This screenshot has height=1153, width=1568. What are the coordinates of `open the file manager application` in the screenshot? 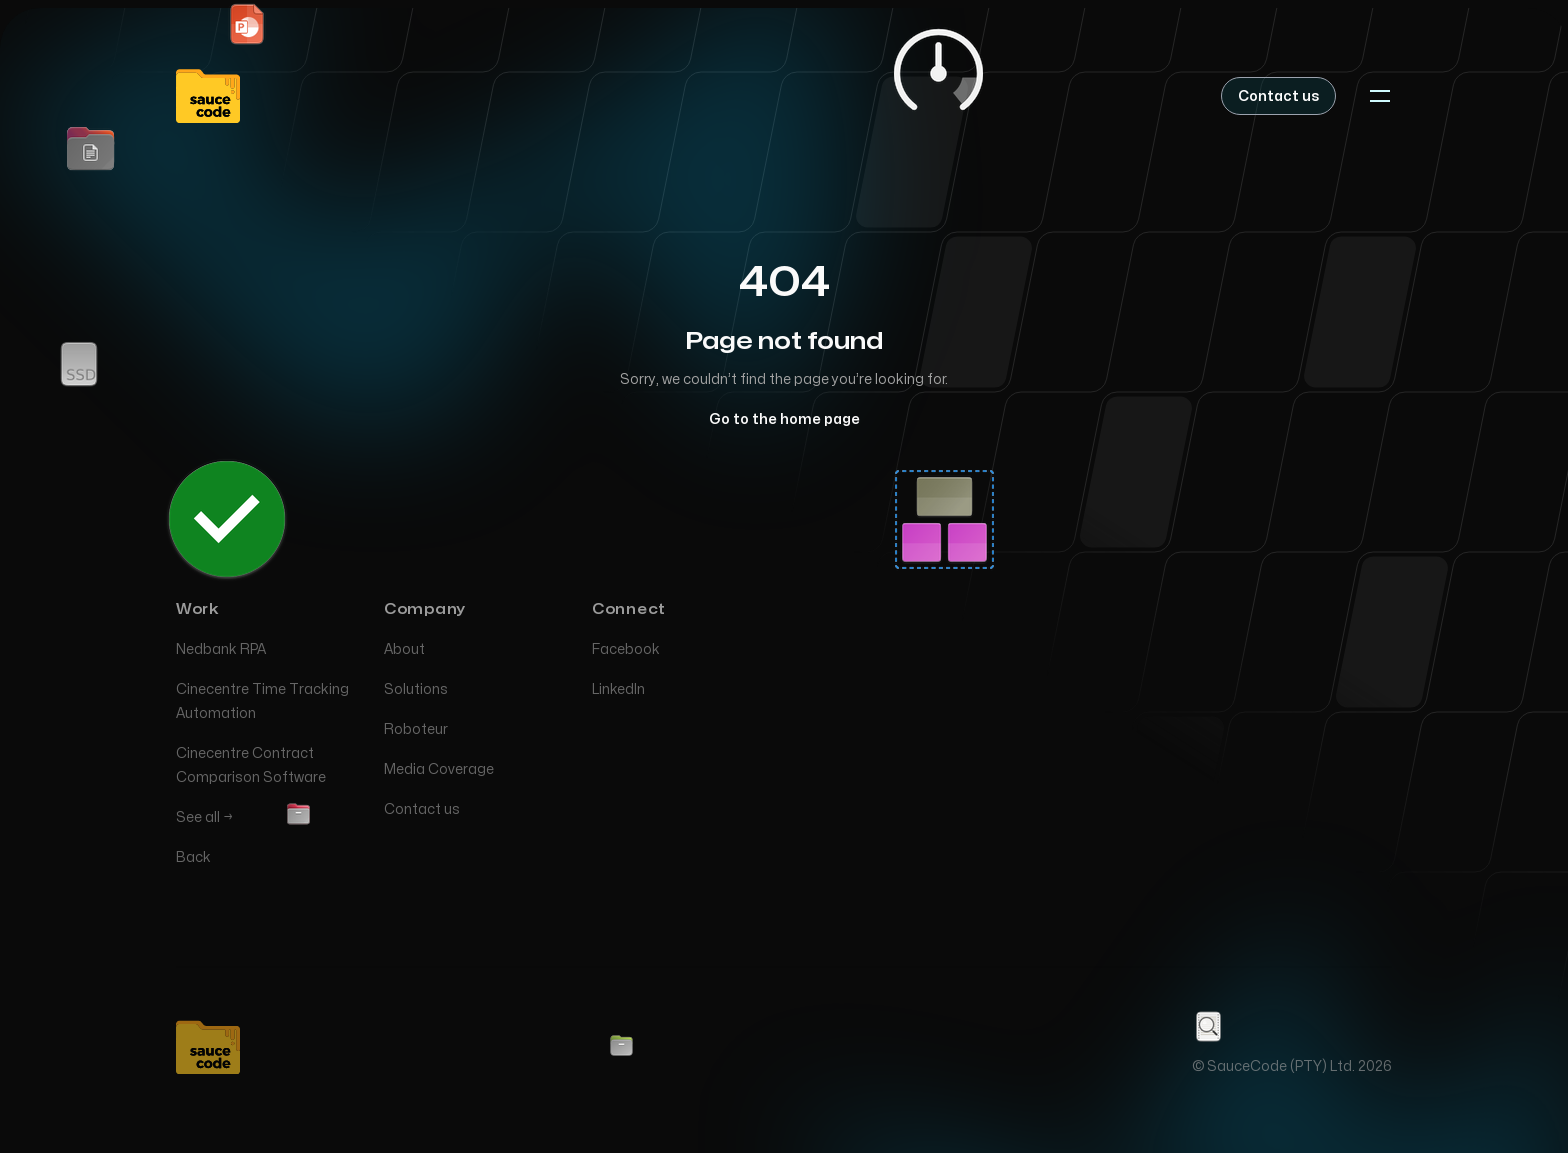 It's located at (298, 813).